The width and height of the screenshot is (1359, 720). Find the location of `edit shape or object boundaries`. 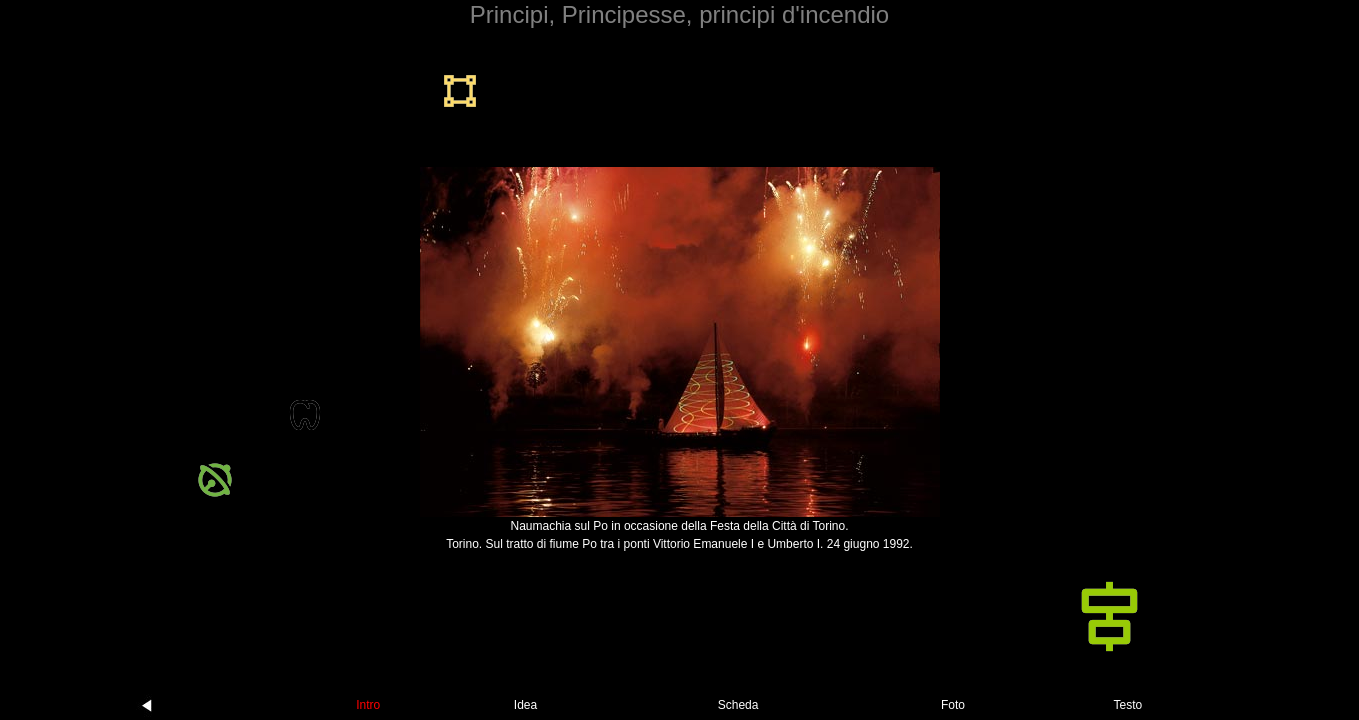

edit shape or object boundaries is located at coordinates (460, 91).